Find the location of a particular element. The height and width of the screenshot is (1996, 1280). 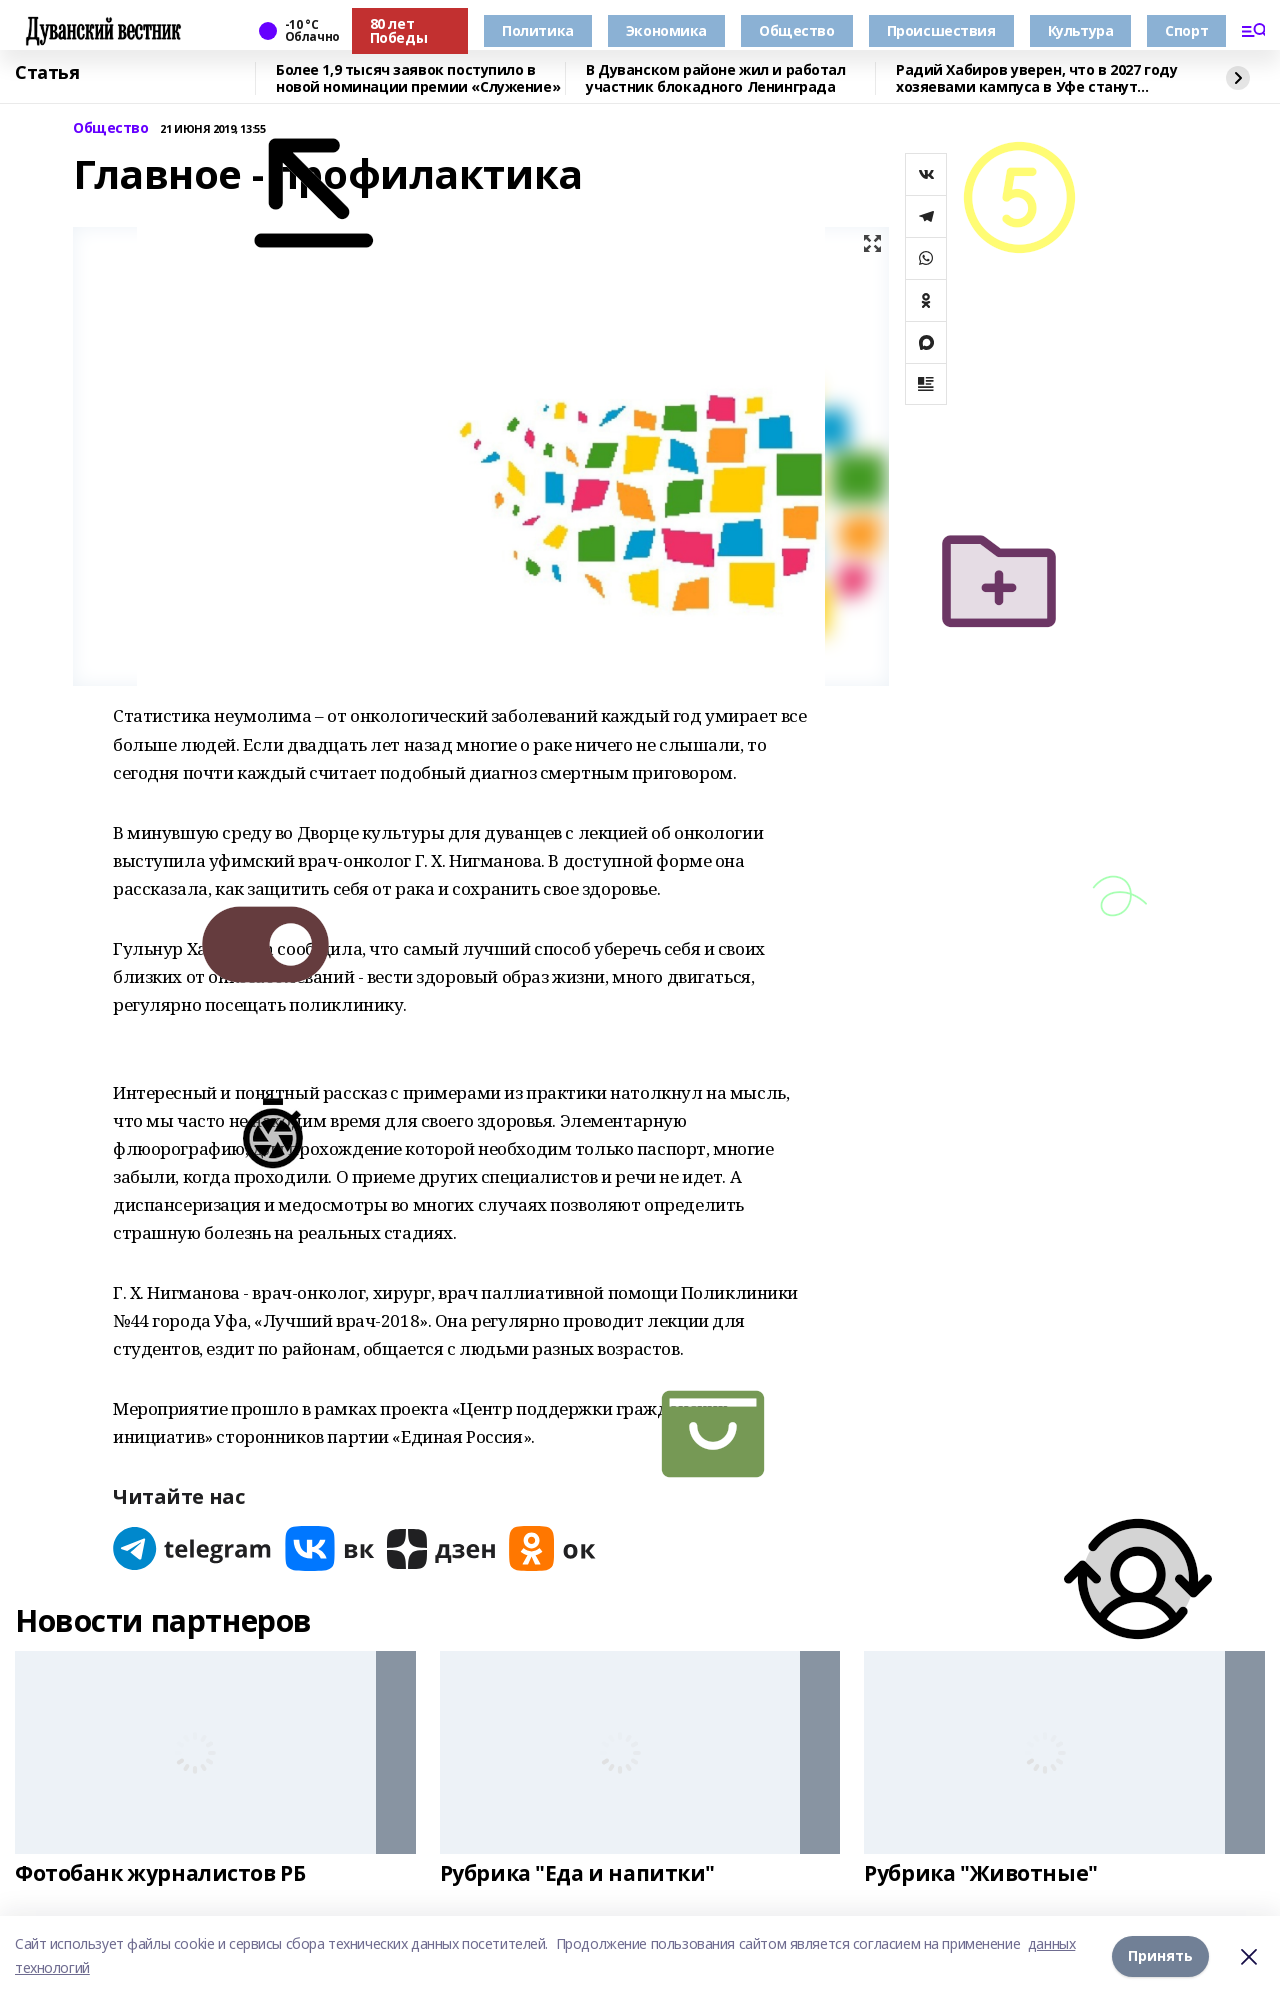

switch between user accounts is located at coordinates (1138, 1579).